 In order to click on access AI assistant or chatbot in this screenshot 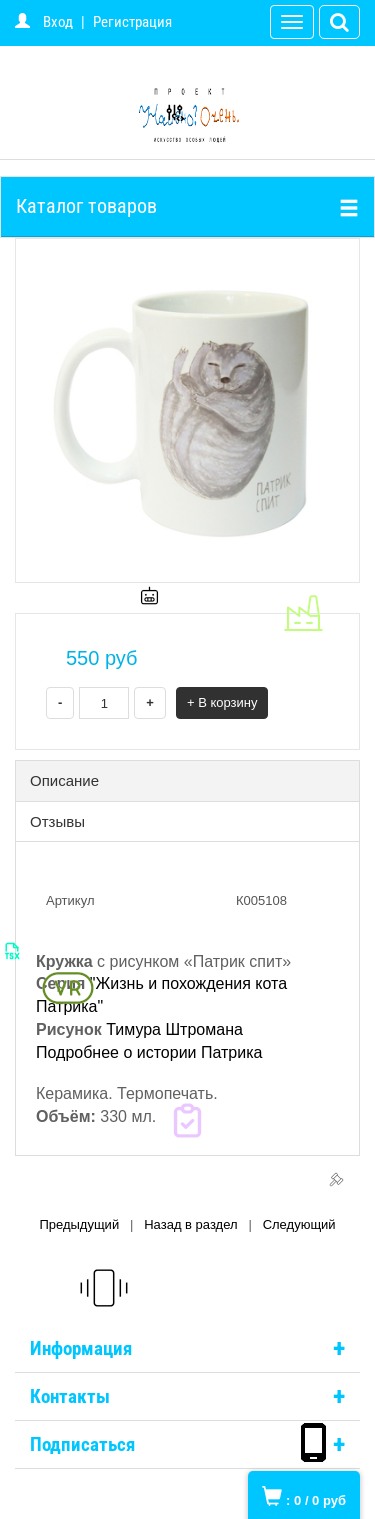, I will do `click(149, 596)`.